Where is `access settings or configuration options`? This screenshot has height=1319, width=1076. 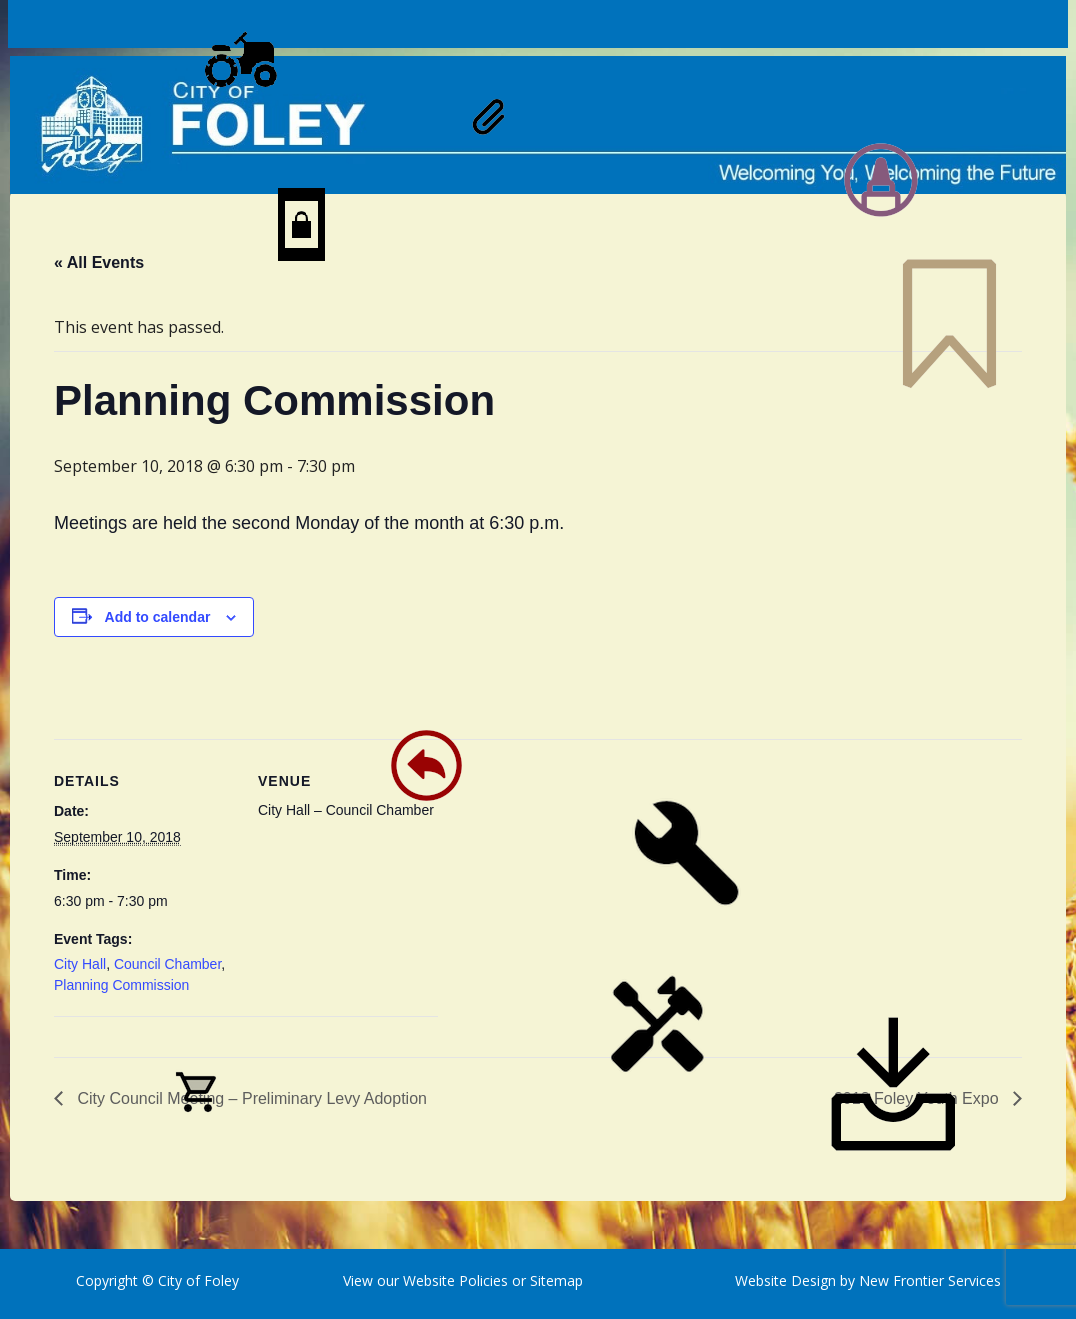
access settings or configuration options is located at coordinates (688, 854).